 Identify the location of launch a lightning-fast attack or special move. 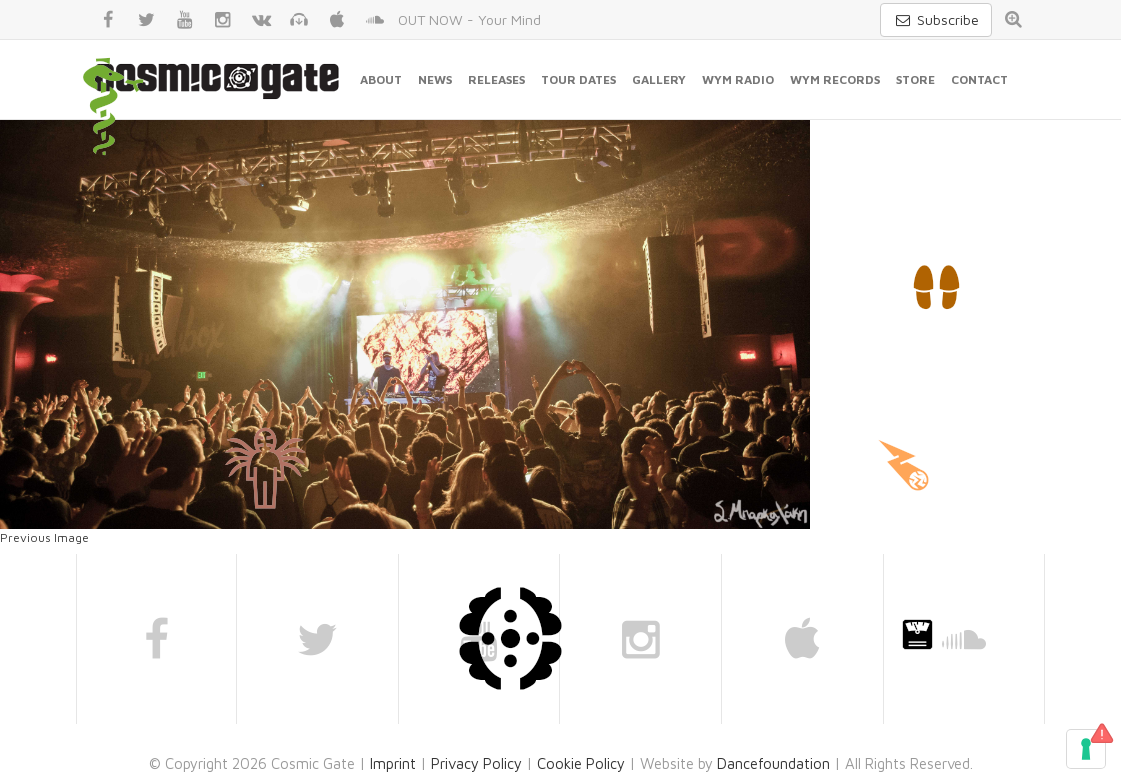
(903, 465).